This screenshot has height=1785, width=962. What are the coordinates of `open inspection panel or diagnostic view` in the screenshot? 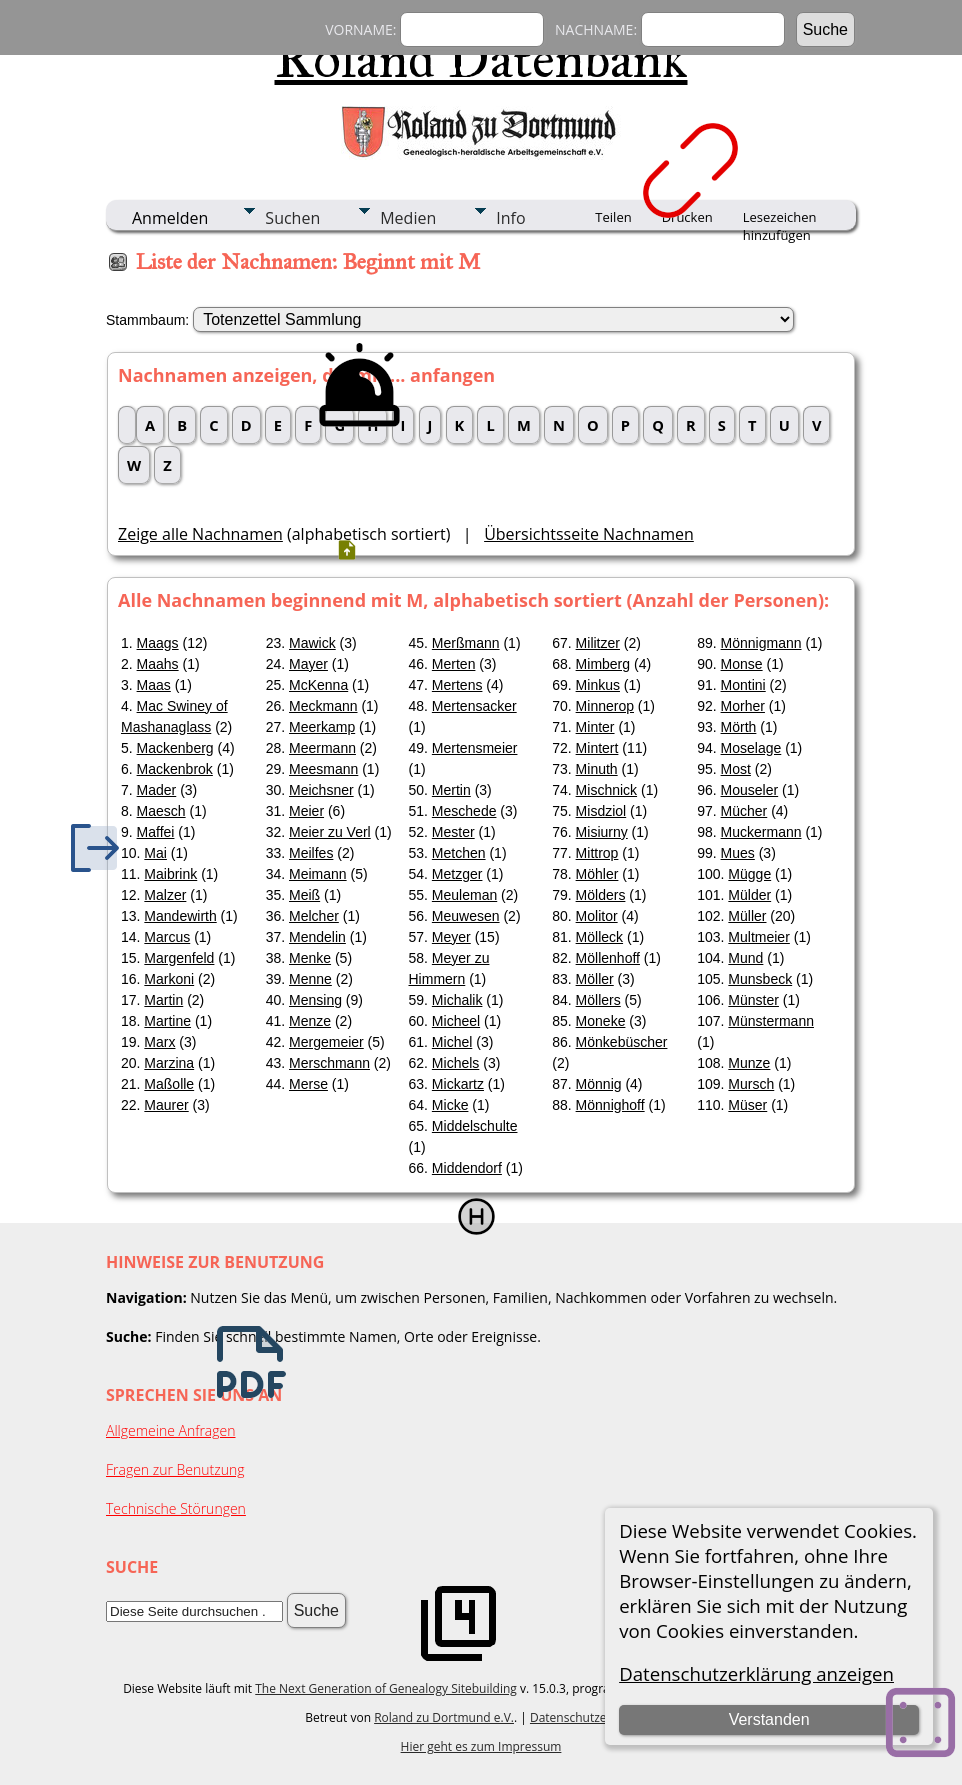 It's located at (920, 1722).